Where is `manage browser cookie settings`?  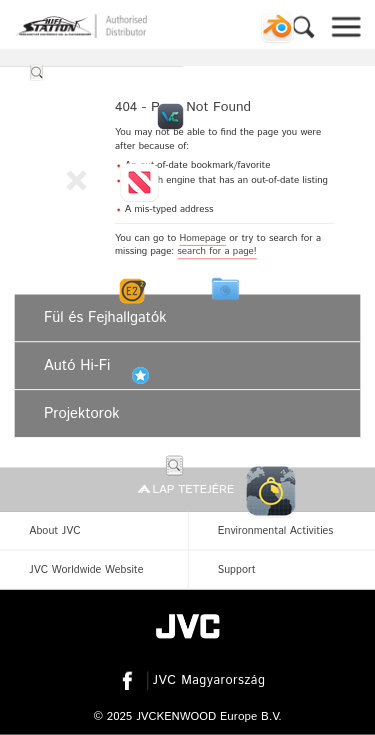 manage browser cookie settings is located at coordinates (271, 491).